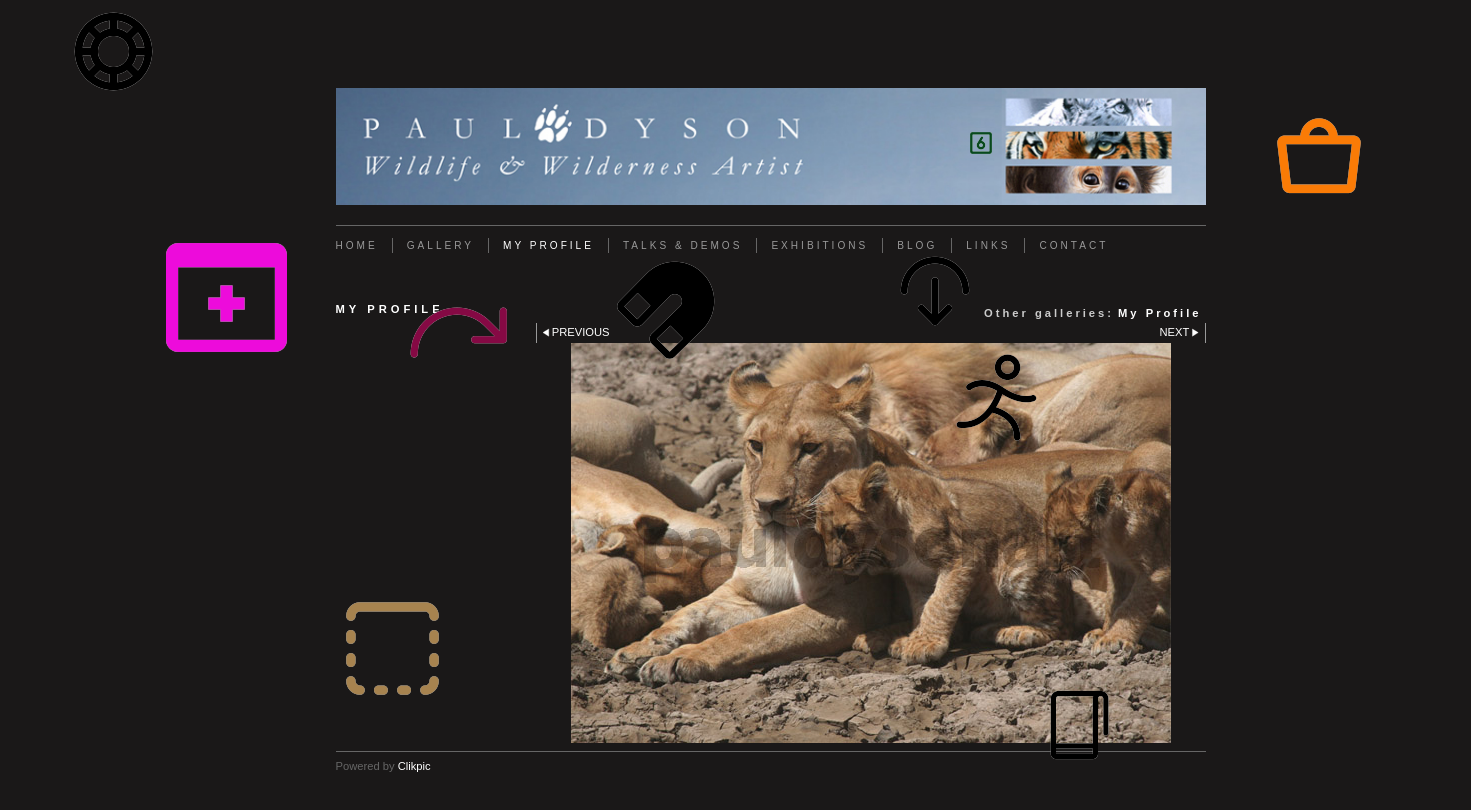 The image size is (1471, 810). Describe the element at coordinates (1319, 160) in the screenshot. I see `view your shopping bag` at that location.